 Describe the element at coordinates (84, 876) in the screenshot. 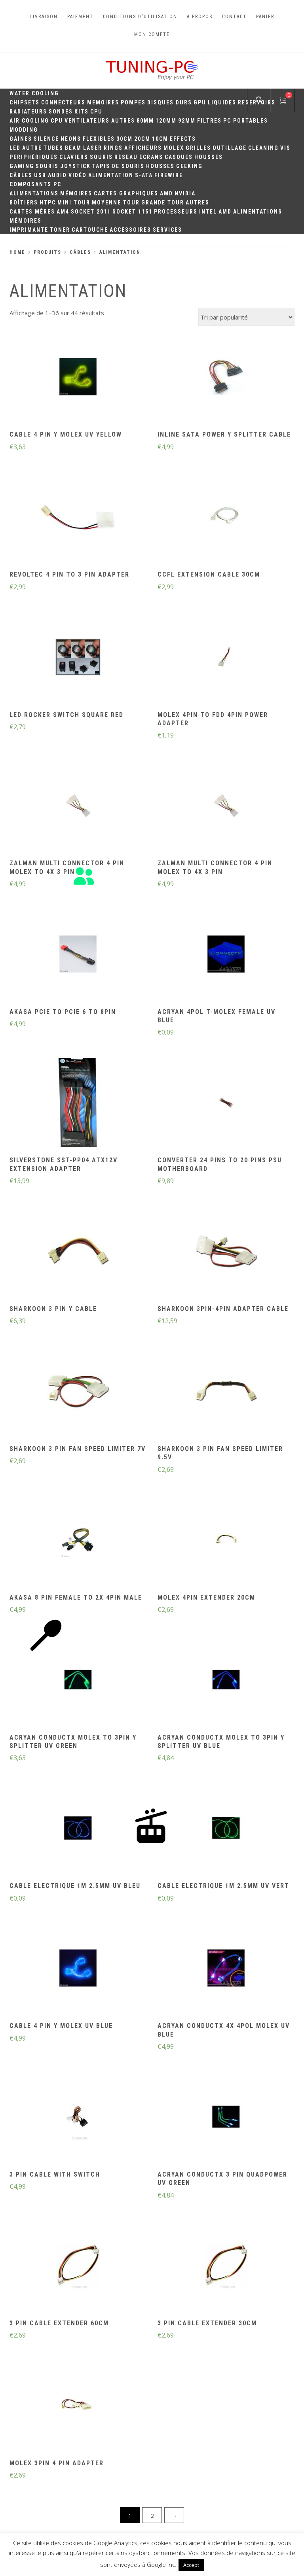

I see `view group members` at that location.